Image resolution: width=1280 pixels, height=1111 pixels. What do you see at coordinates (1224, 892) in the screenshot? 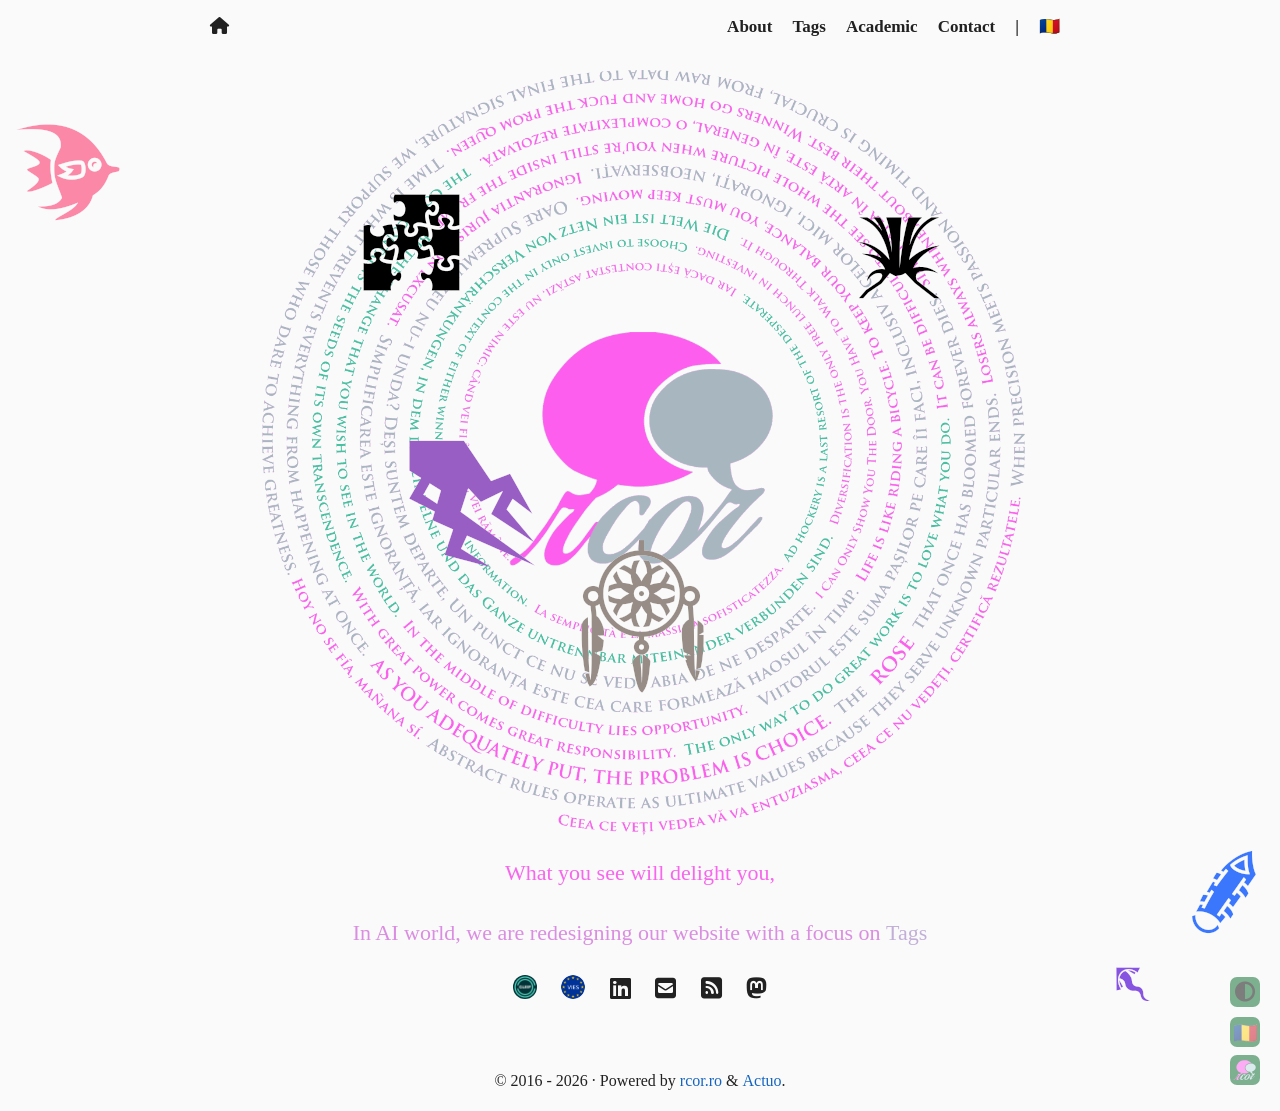
I see `equip arm armor or bracer item` at bounding box center [1224, 892].